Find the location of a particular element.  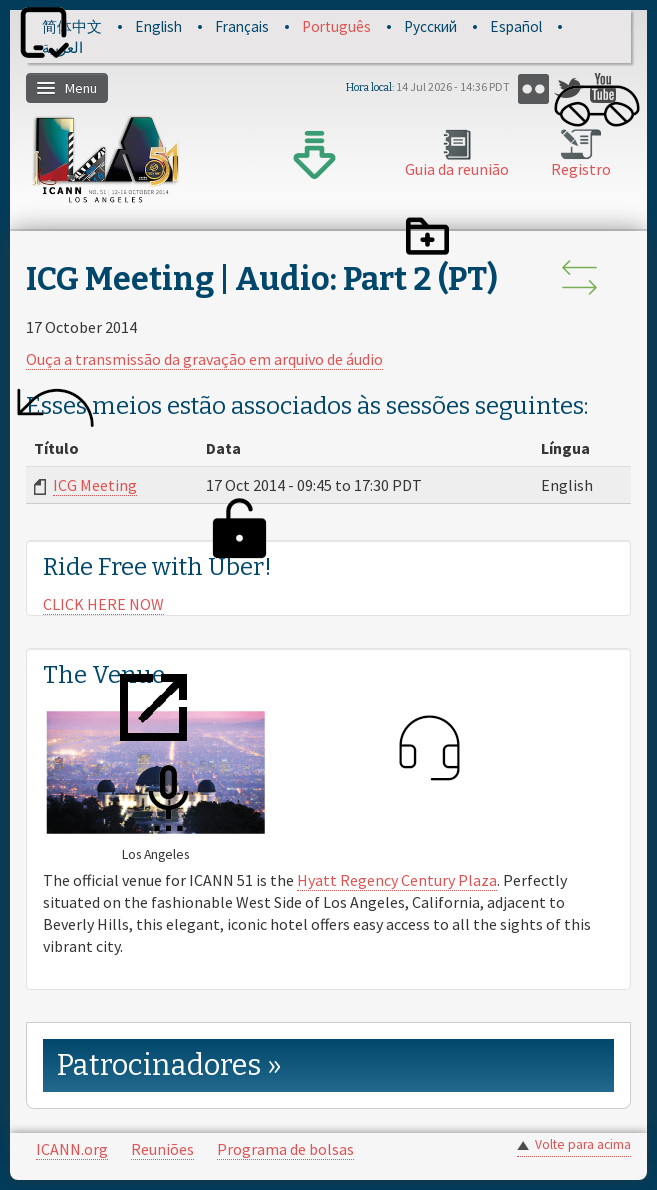

unlock or access secured content is located at coordinates (239, 531).